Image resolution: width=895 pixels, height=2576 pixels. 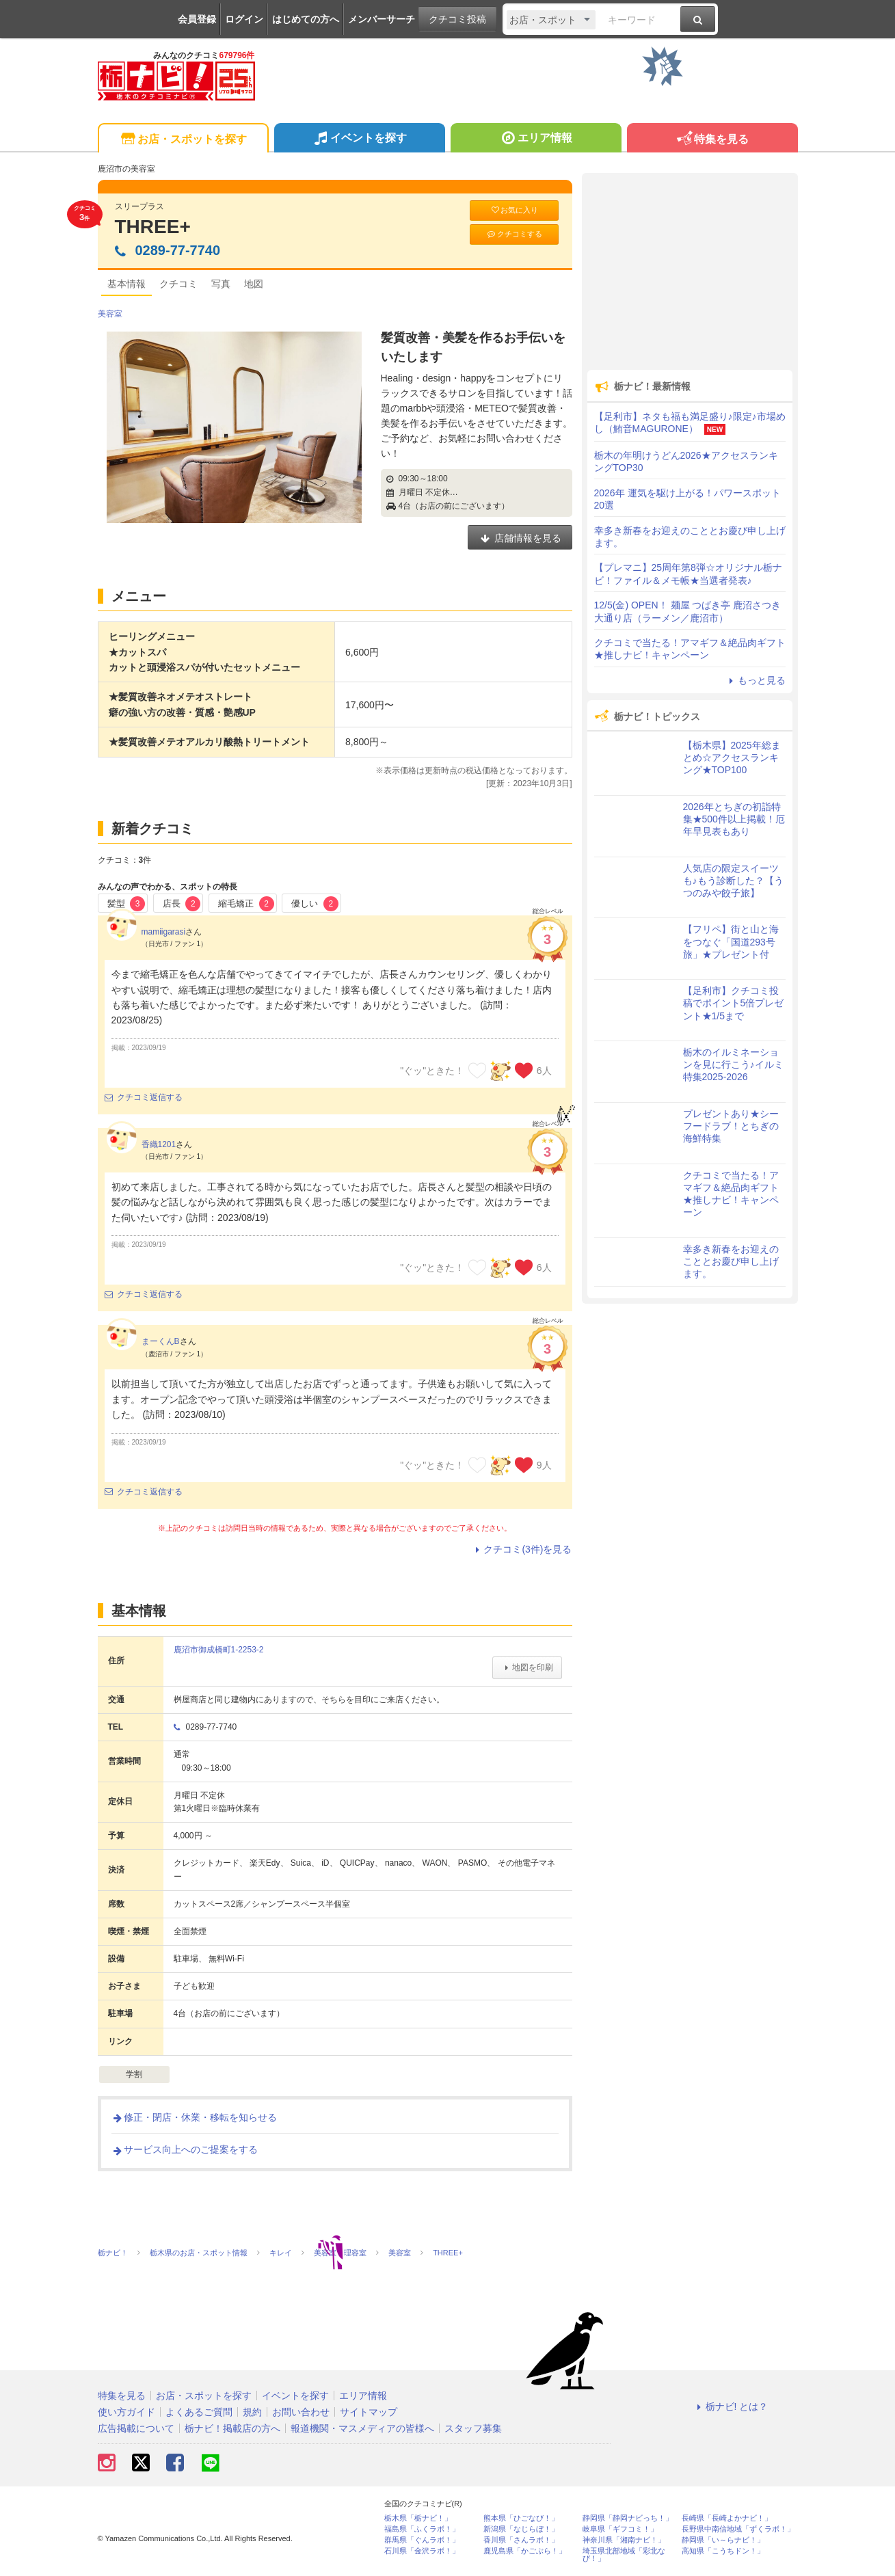 What do you see at coordinates (566, 1114) in the screenshot?
I see `ancient Egyptian royalty or pharaoh symbol` at bounding box center [566, 1114].